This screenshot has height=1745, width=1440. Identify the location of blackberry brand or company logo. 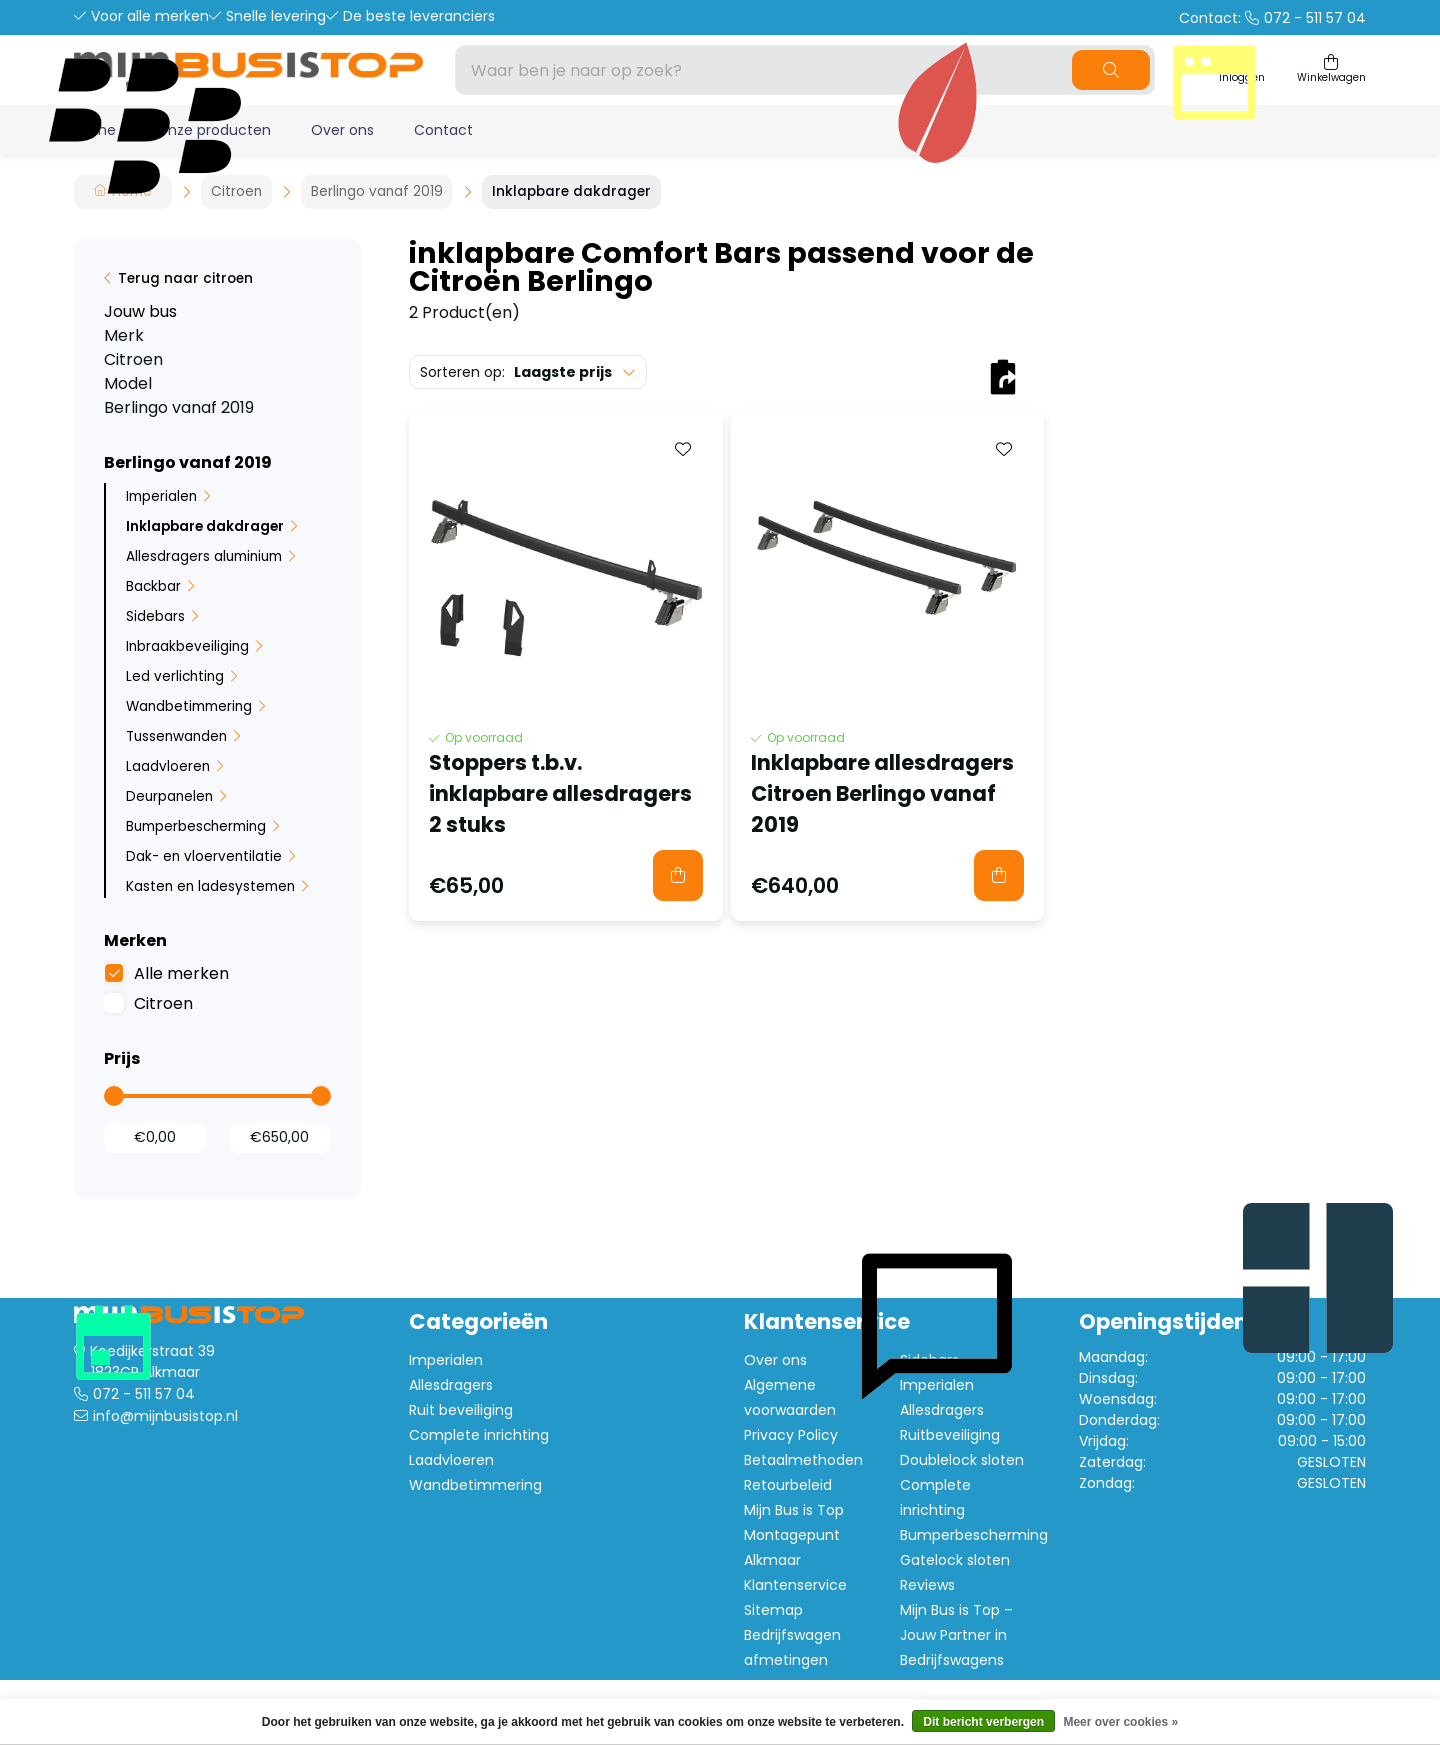
(145, 126).